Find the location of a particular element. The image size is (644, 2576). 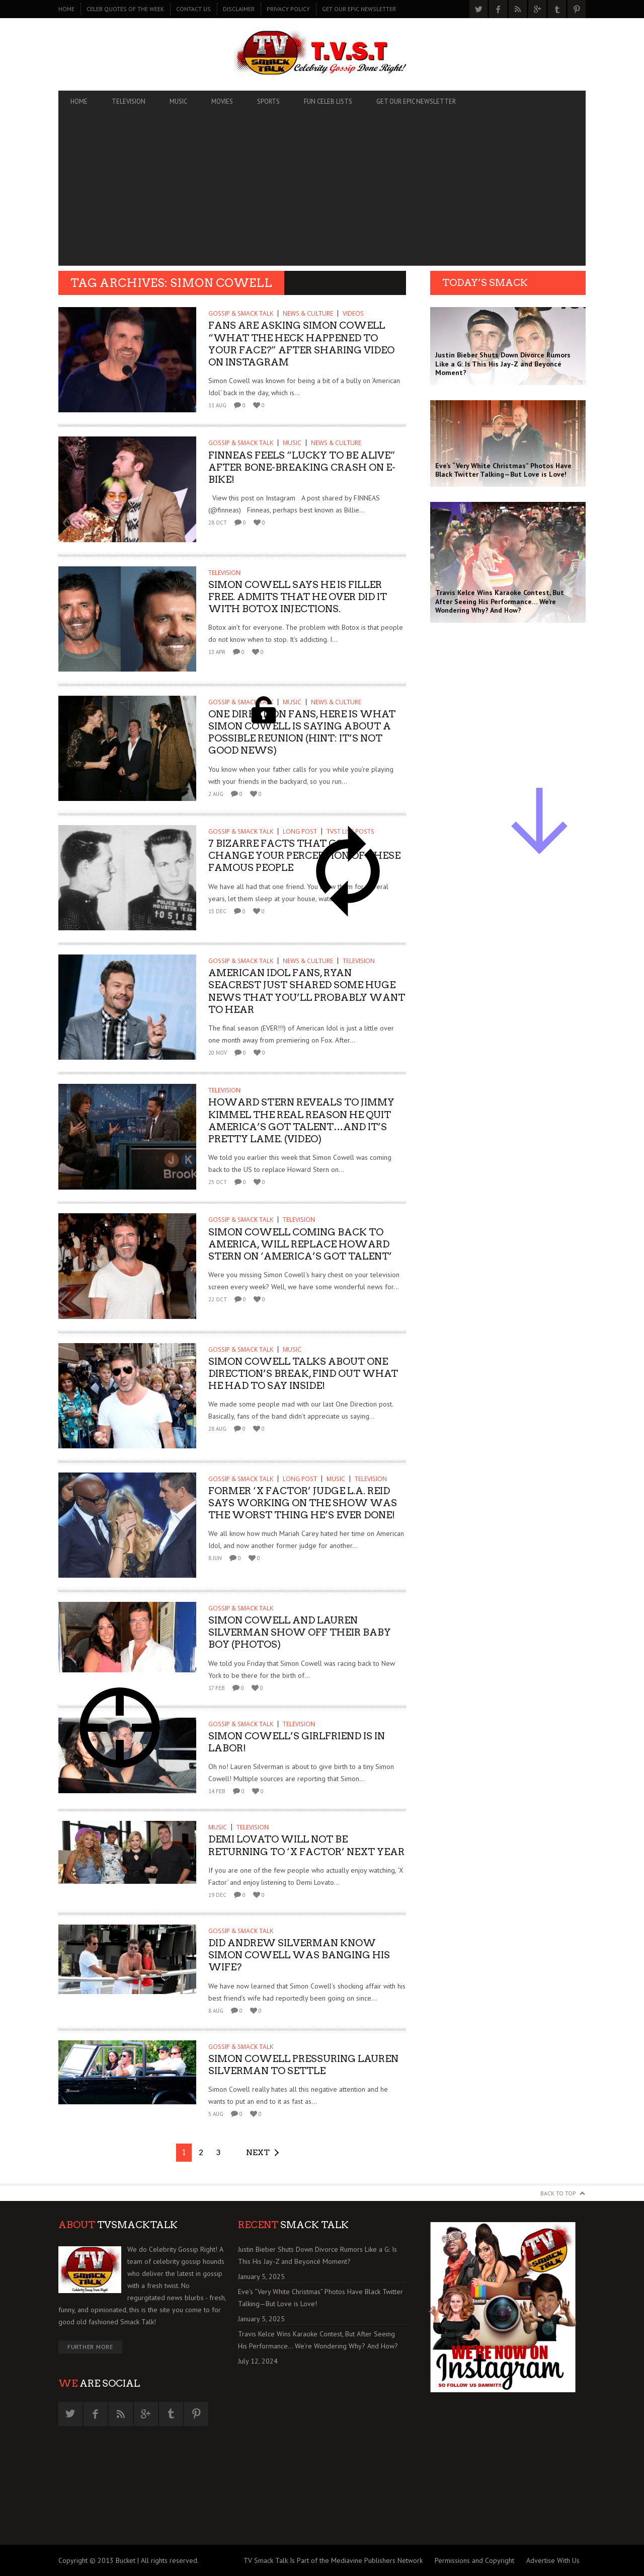

refresh the current page or content is located at coordinates (348, 871).